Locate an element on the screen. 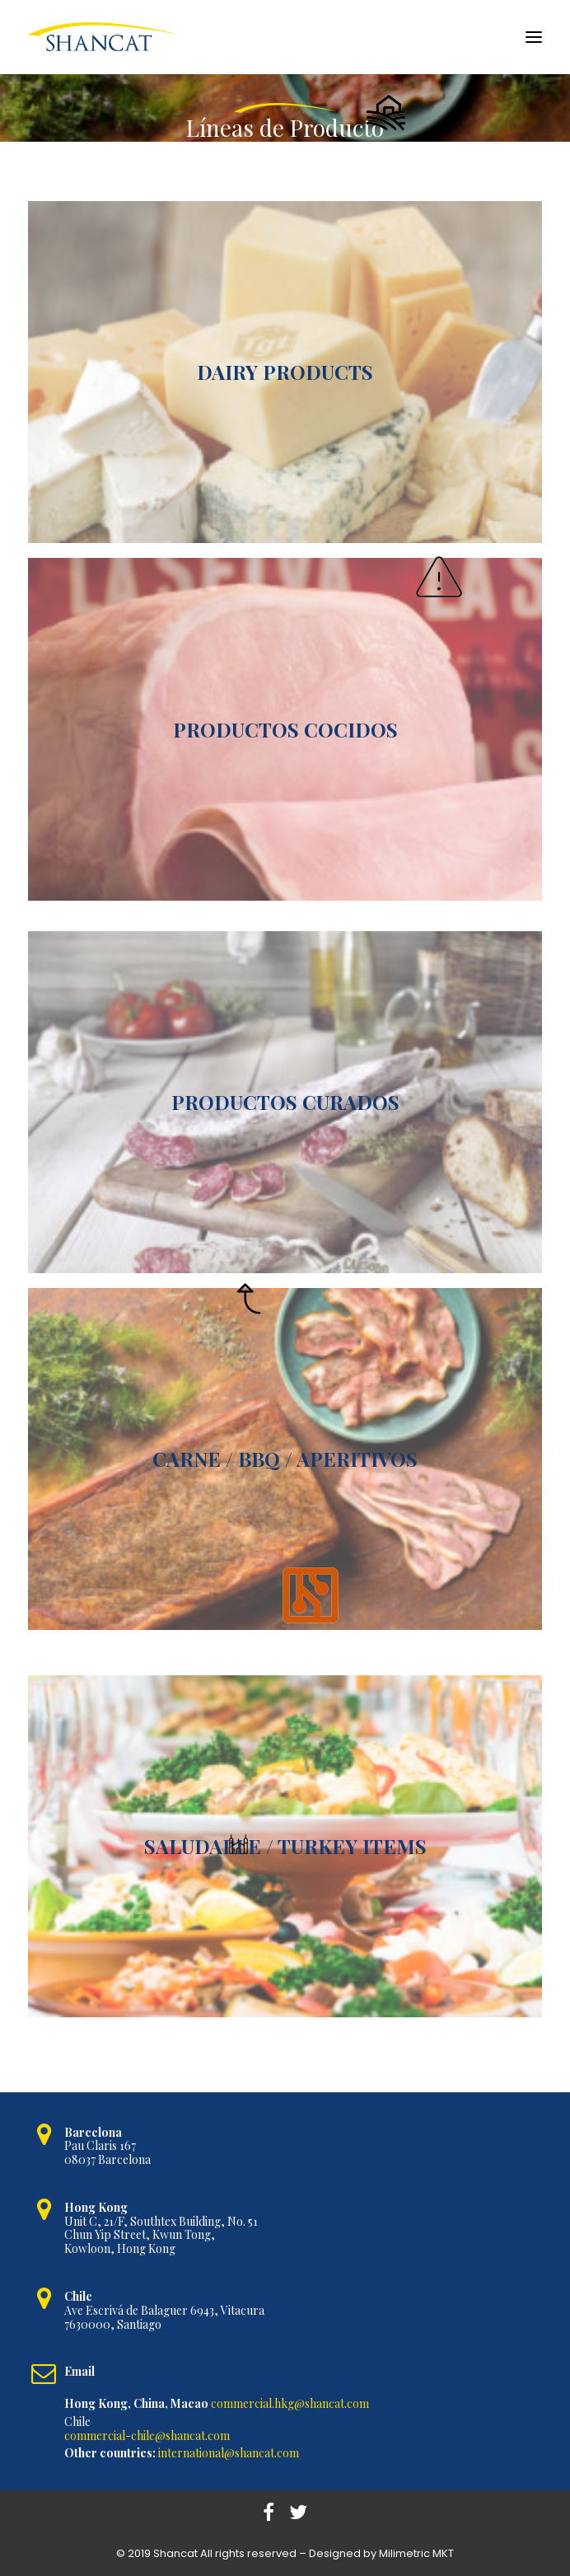  access farm or agricultural features is located at coordinates (385, 113).